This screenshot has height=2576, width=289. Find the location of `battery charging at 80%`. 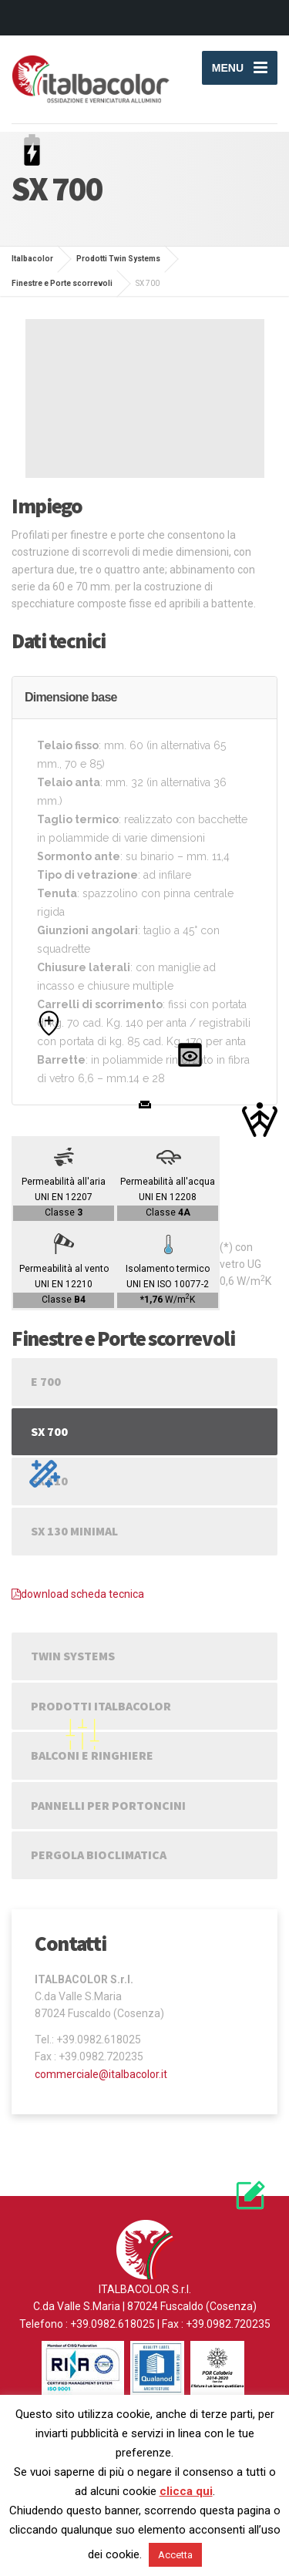

battery charging at 80% is located at coordinates (32, 150).